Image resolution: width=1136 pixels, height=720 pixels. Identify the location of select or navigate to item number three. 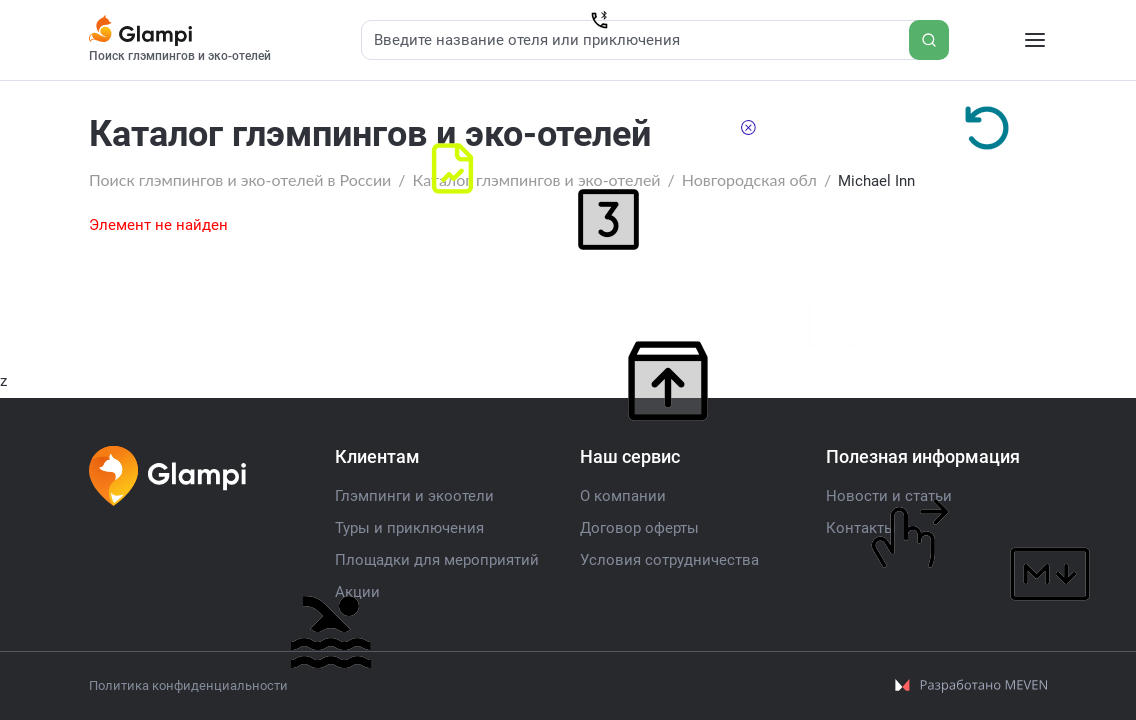
(608, 219).